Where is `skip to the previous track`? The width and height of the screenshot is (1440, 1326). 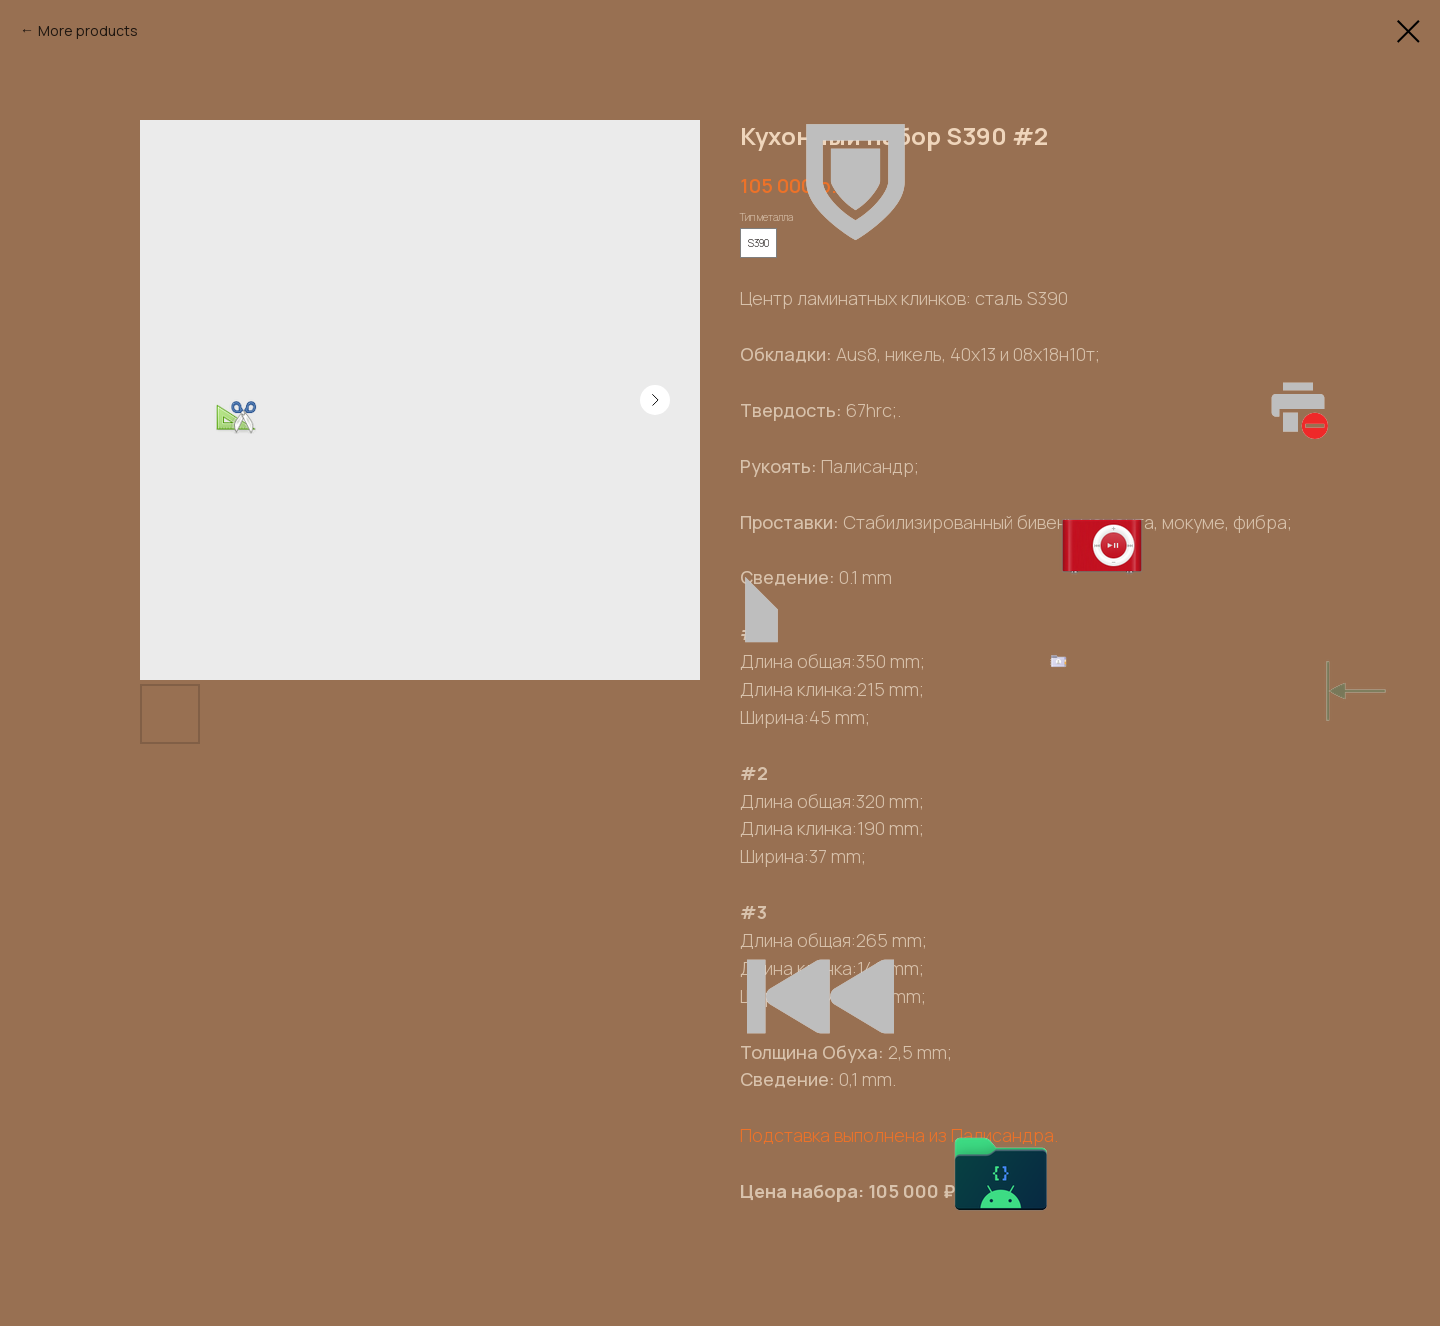 skip to the previous track is located at coordinates (820, 996).